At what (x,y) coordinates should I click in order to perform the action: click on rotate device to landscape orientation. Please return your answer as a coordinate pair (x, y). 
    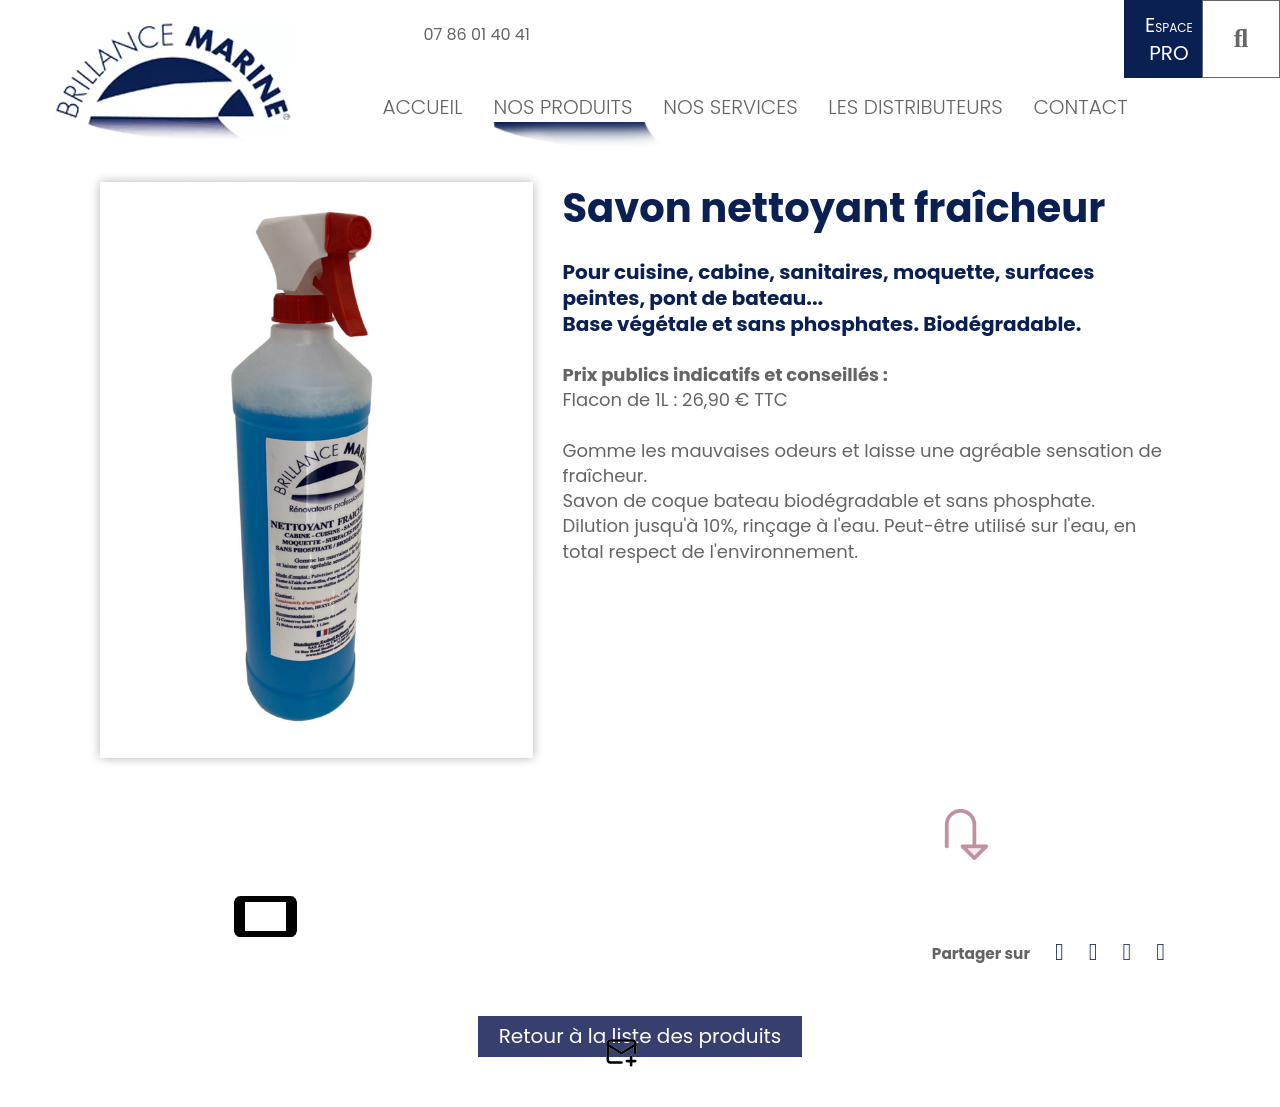
    Looking at the image, I should click on (265, 916).